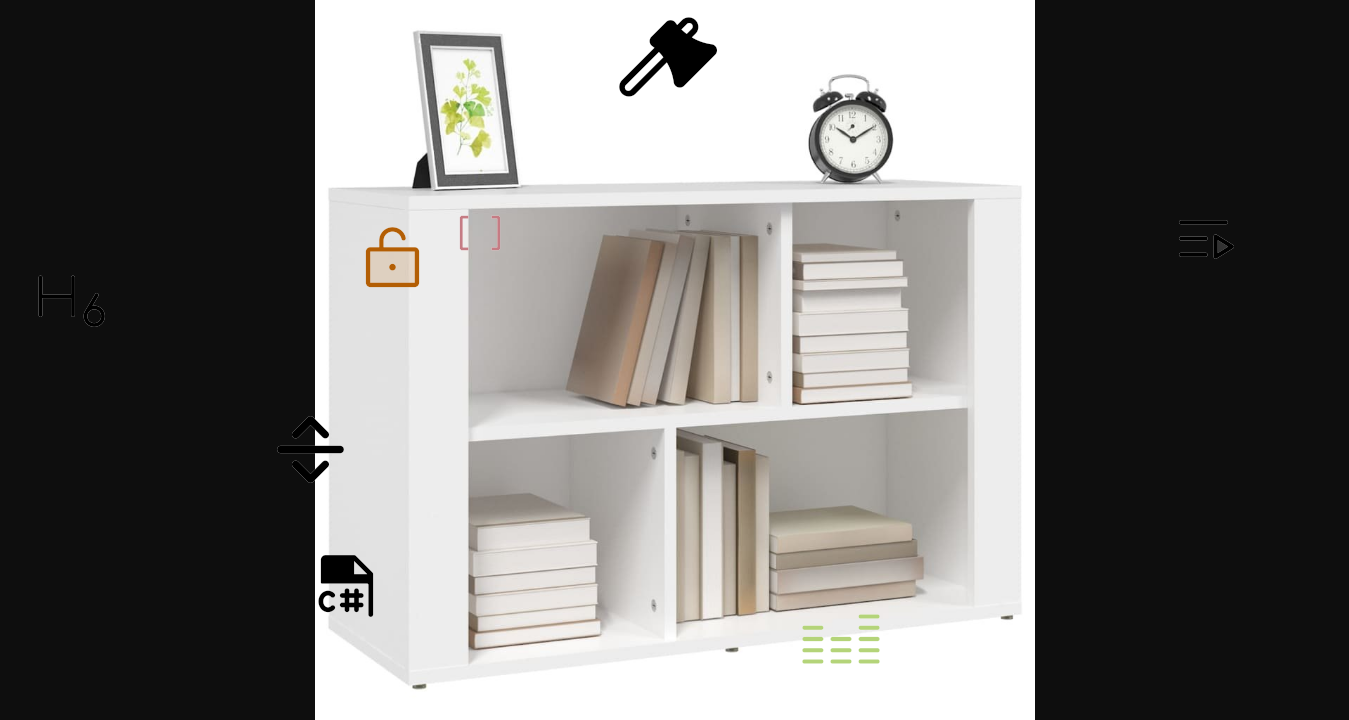  Describe the element at coordinates (310, 449) in the screenshot. I see `insert a horizontal divider between content sections` at that location.